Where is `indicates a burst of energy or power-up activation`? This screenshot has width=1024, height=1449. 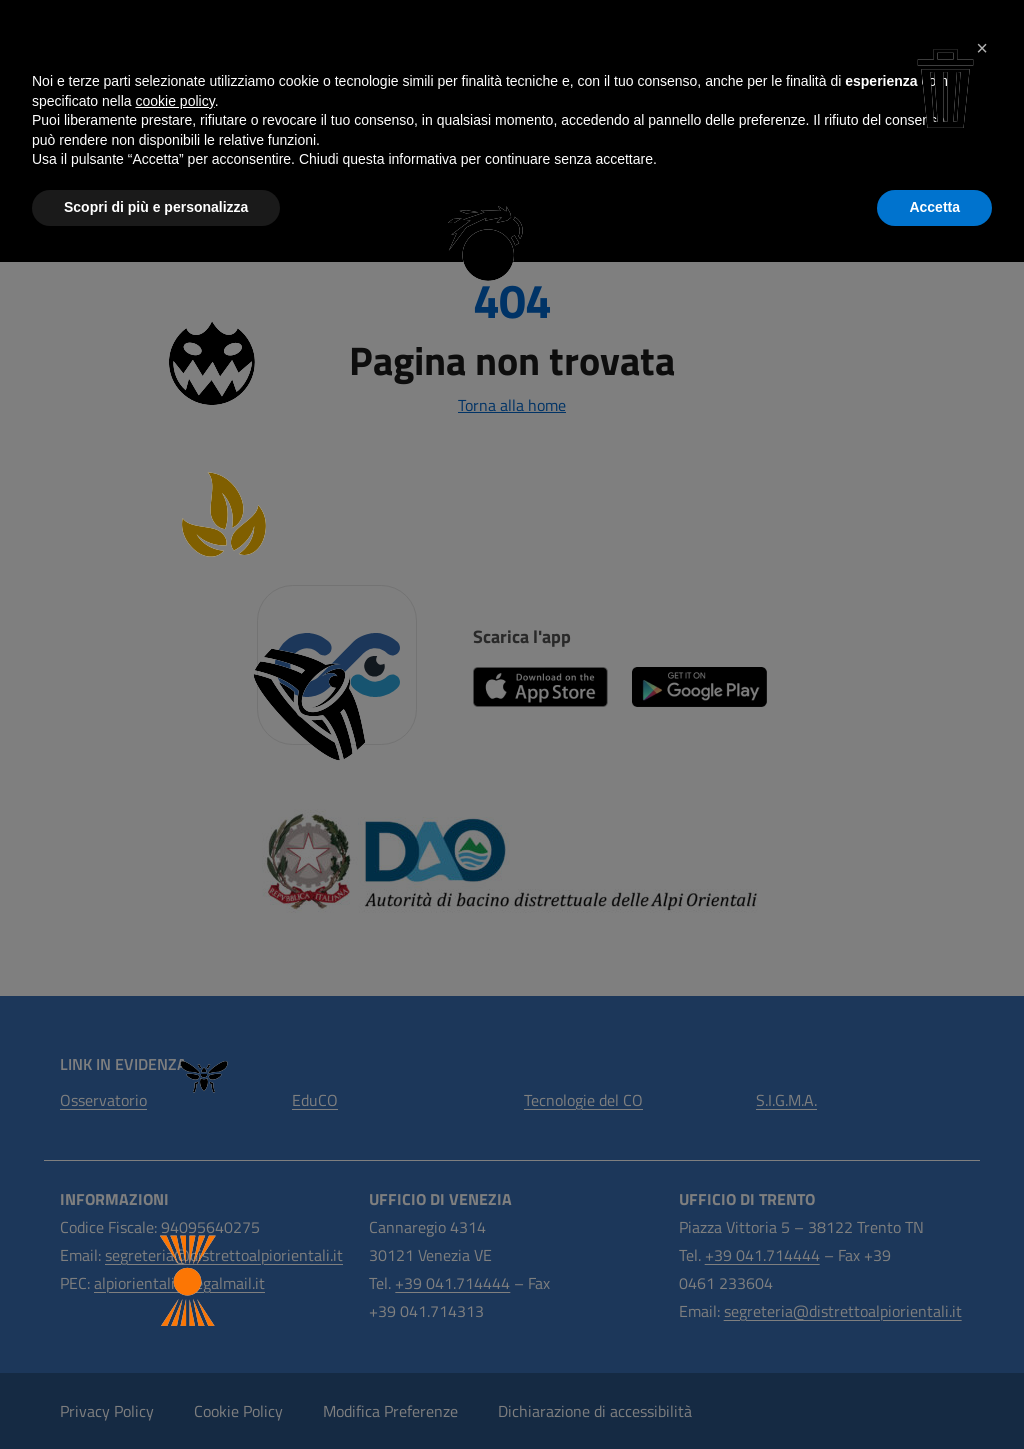 indicates a burst of energy or power-up activation is located at coordinates (186, 1281).